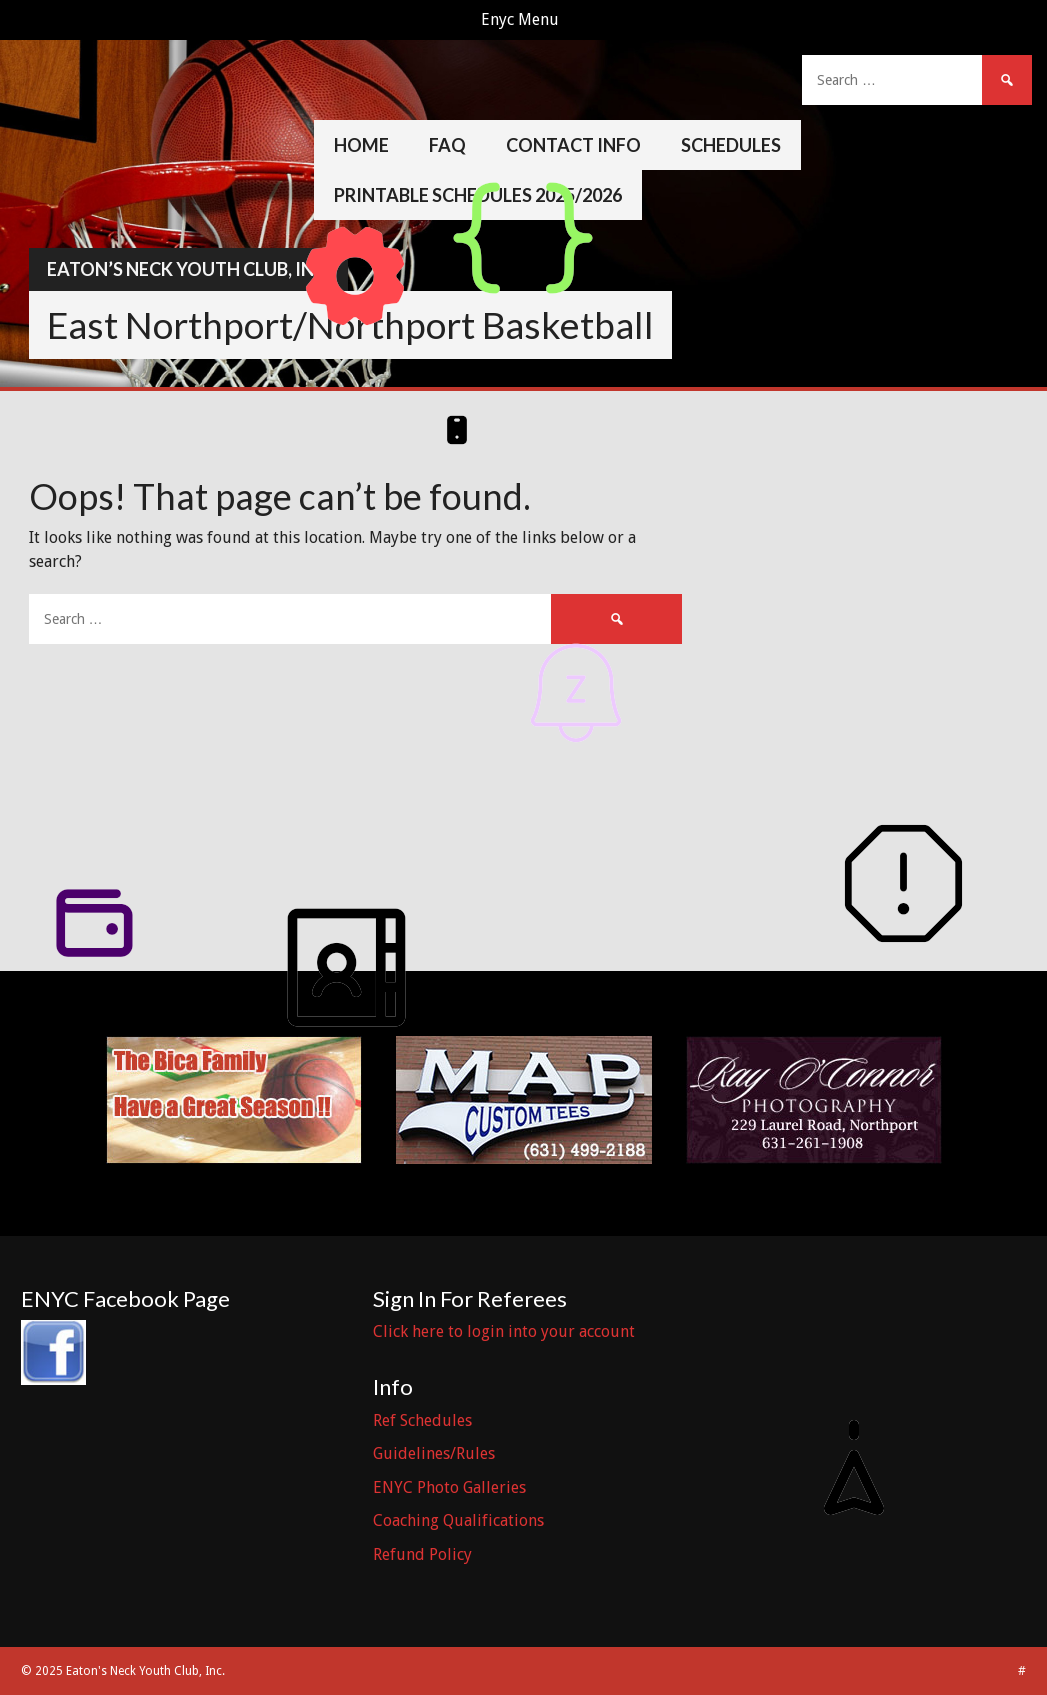 The width and height of the screenshot is (1047, 1695). I want to click on indicates a warning or critical alert, so click(903, 883).